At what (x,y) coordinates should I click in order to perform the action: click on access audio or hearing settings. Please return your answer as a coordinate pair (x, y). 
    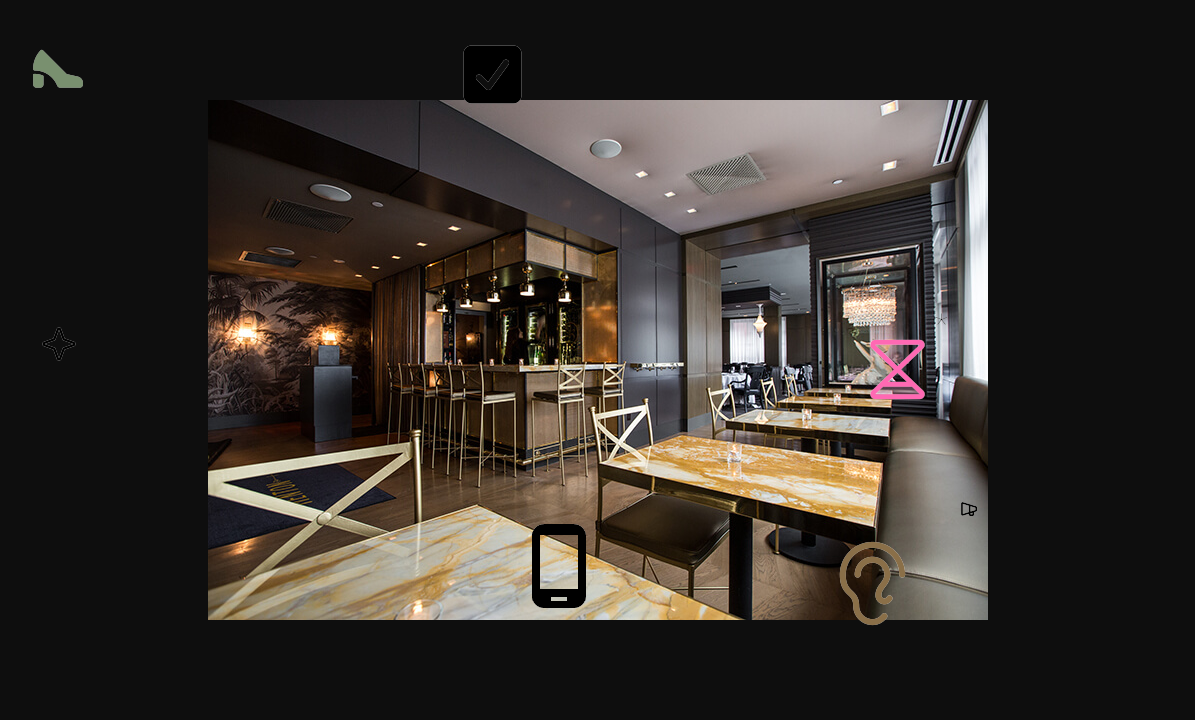
    Looking at the image, I should click on (872, 583).